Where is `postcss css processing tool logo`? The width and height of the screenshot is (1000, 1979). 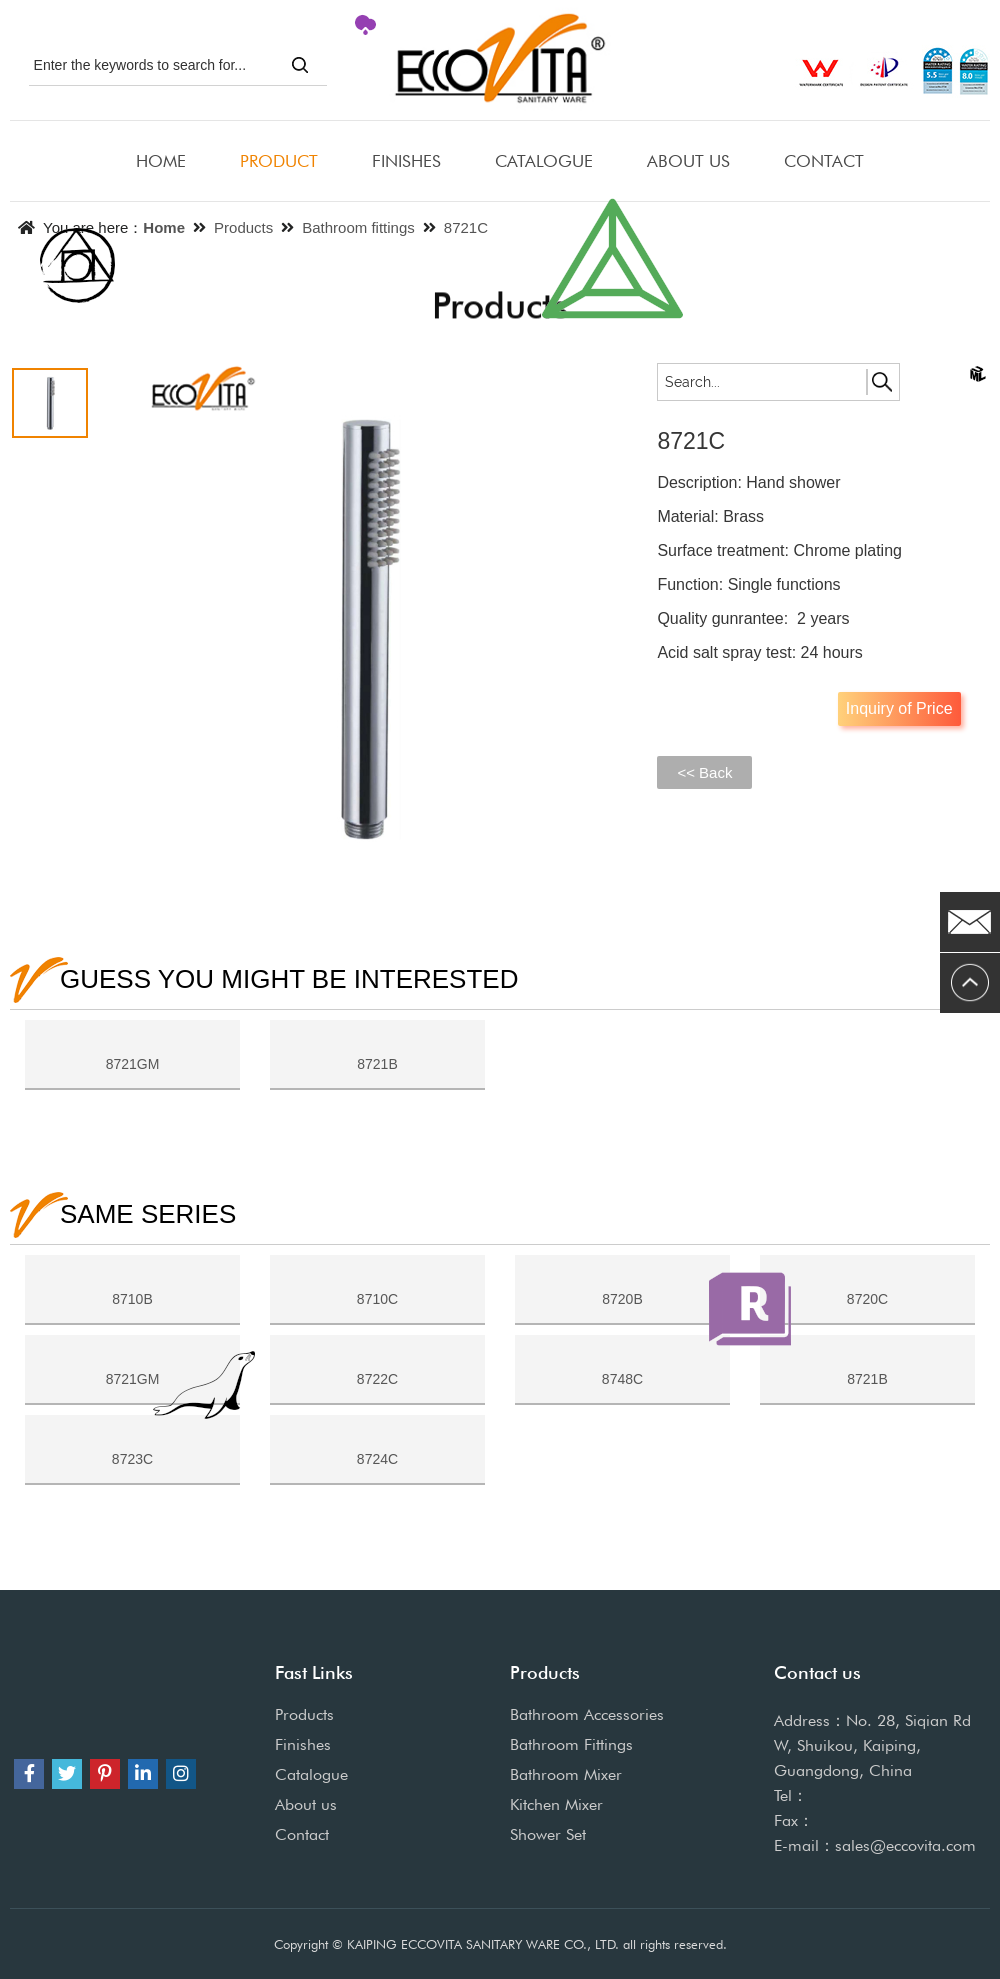 postcss css processing tool logo is located at coordinates (77, 265).